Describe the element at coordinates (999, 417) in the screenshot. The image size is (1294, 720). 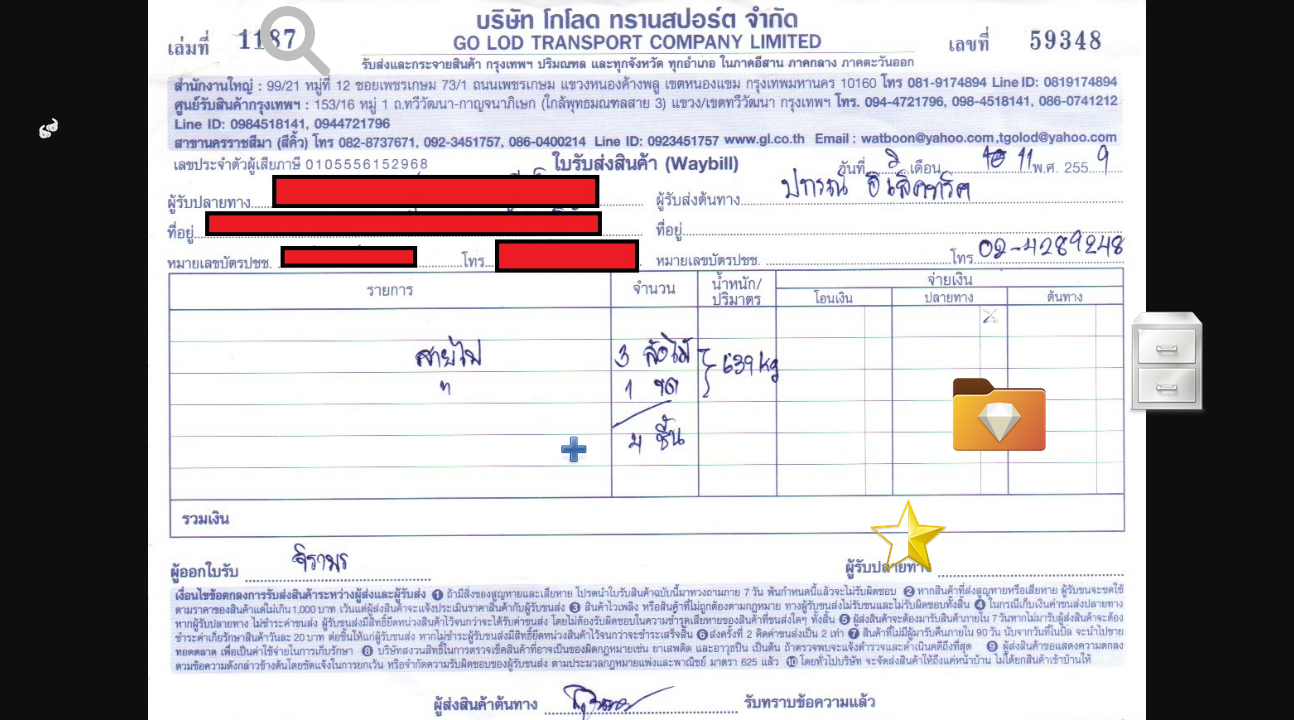
I see `open sketch app project files` at that location.